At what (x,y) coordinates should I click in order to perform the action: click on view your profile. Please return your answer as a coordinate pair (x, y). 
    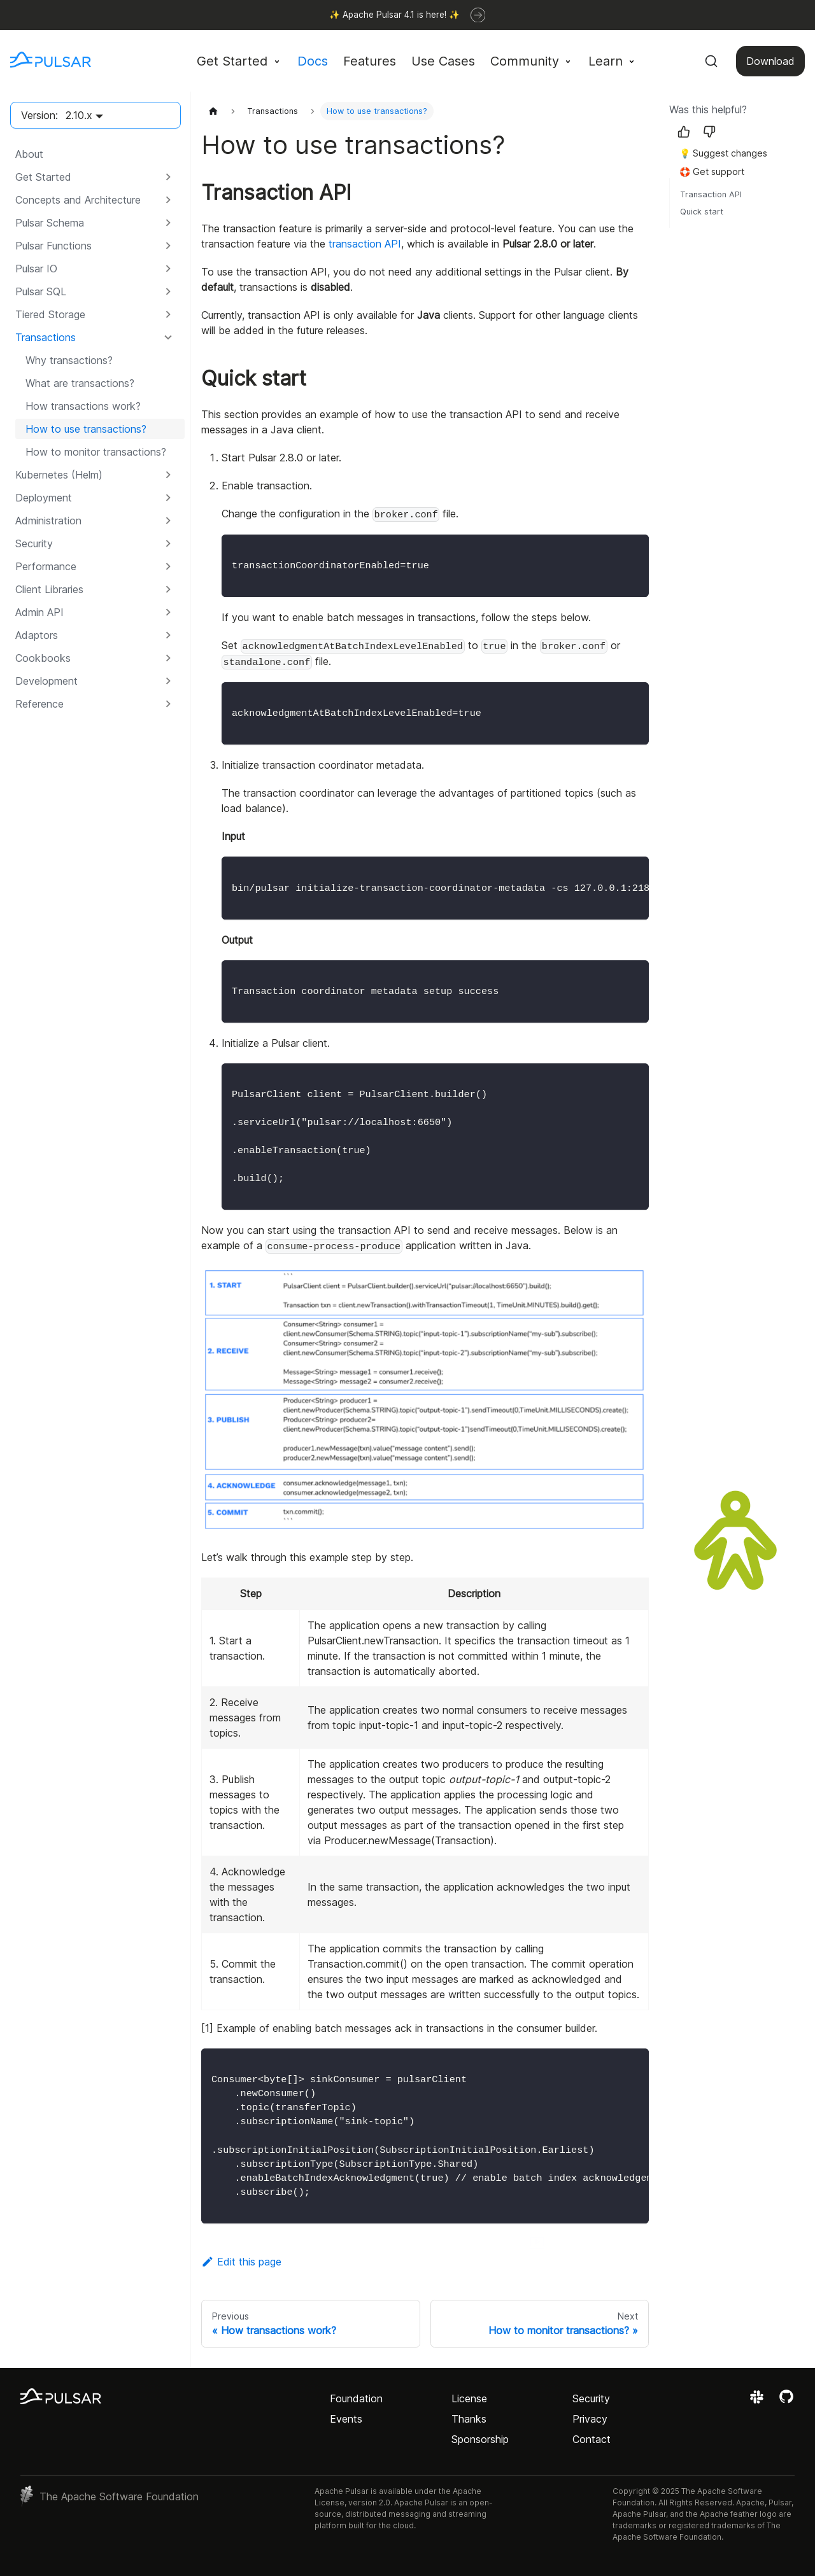
    Looking at the image, I should click on (735, 1542).